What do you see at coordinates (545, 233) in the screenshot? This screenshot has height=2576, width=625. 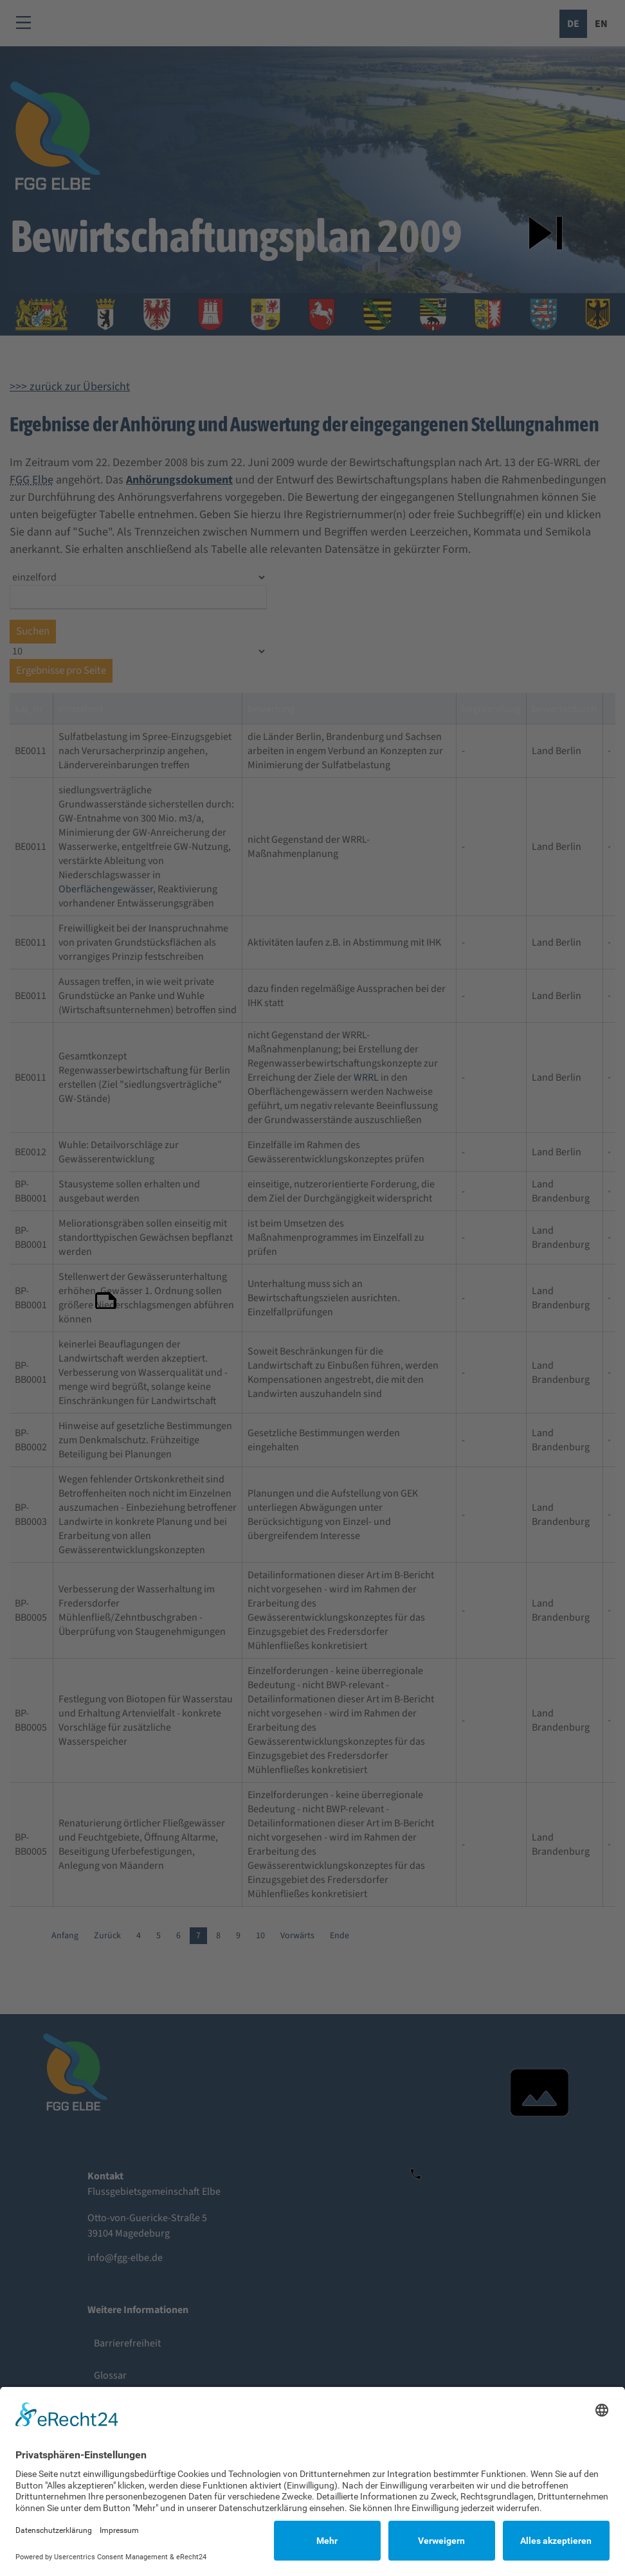 I see `skip to the next track or media item` at bounding box center [545, 233].